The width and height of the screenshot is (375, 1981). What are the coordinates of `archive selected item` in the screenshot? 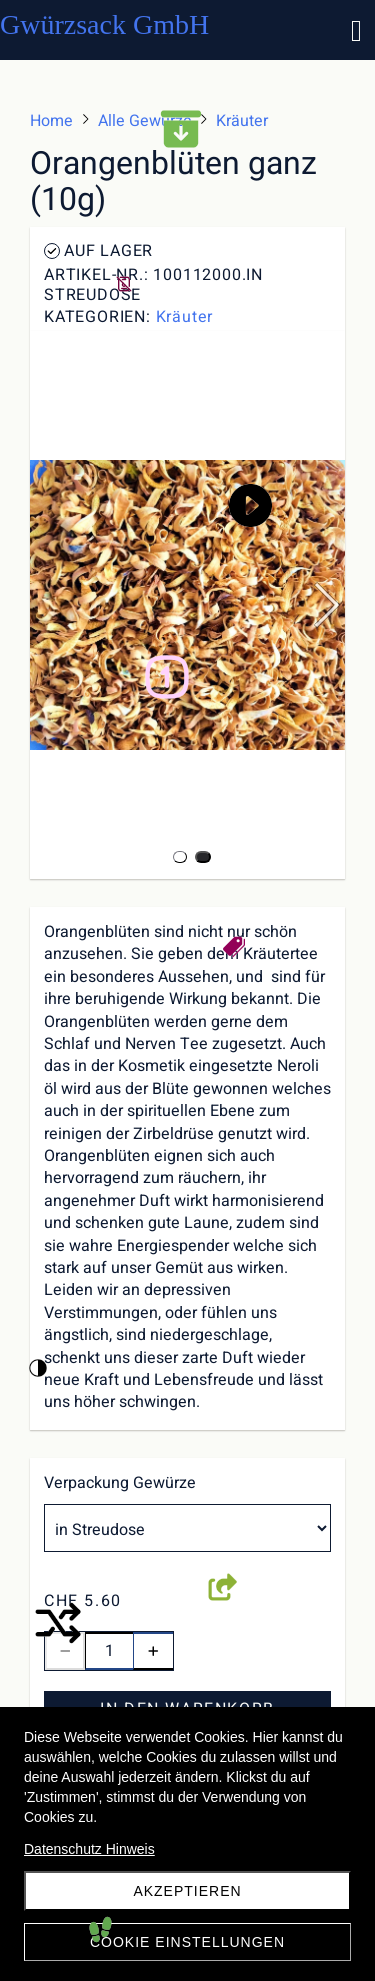 It's located at (181, 129).